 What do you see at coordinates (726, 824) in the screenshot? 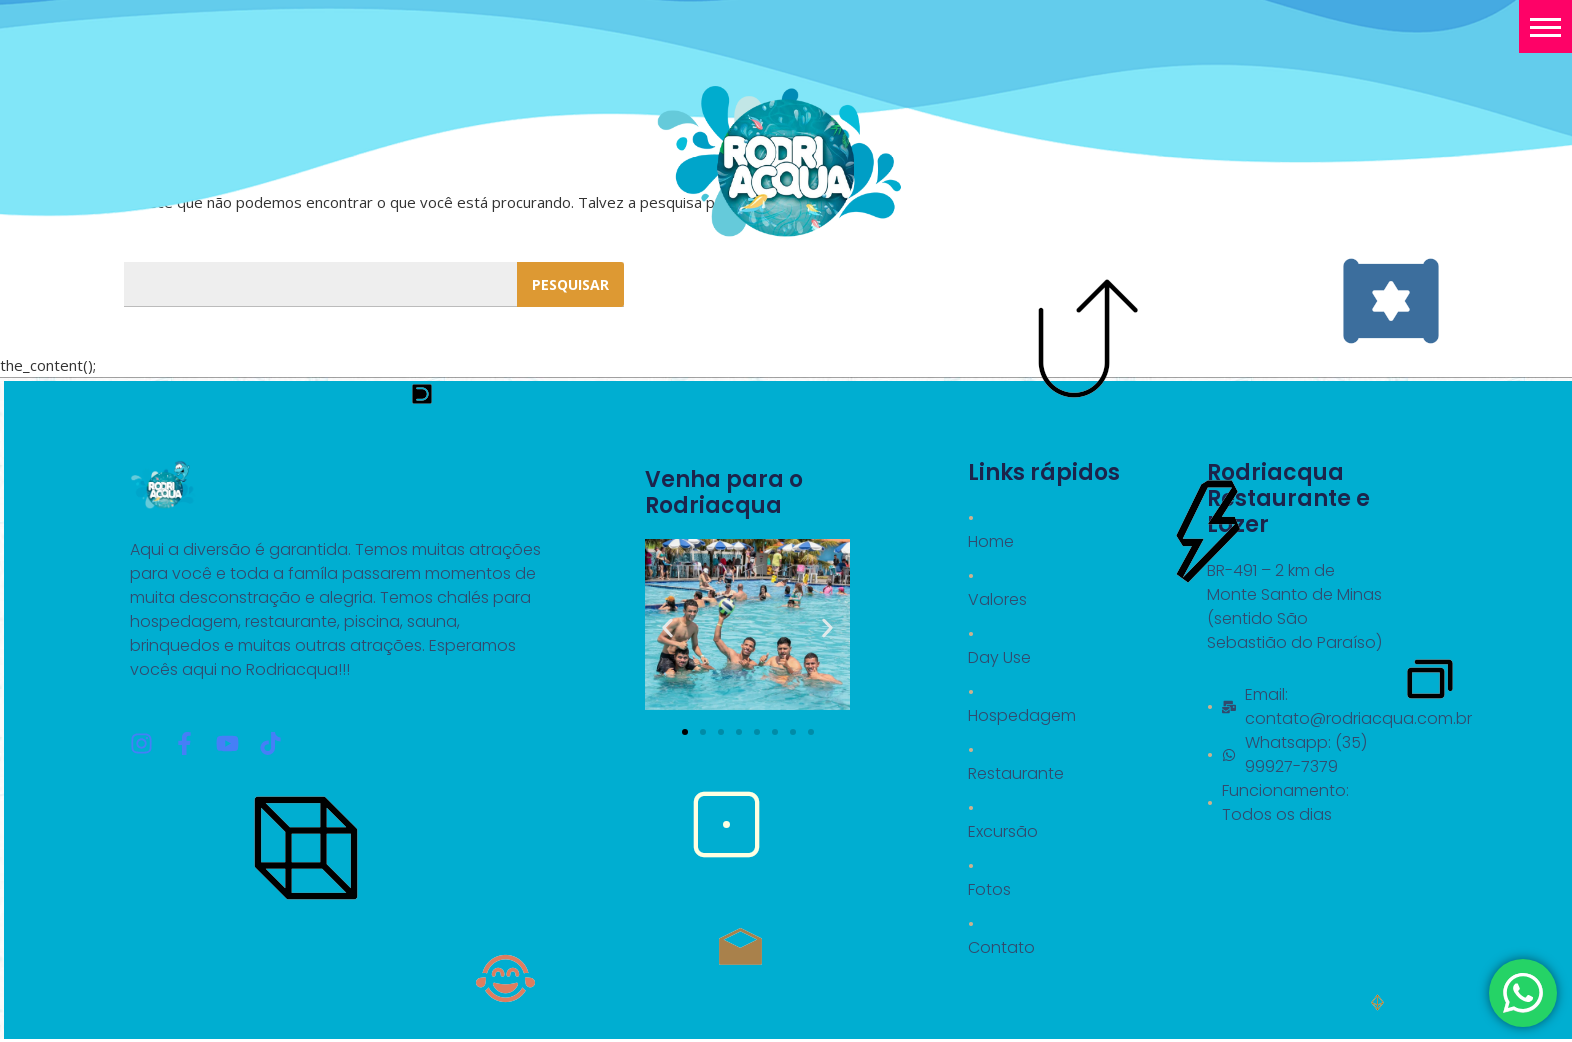
I see `indicates a roll result of one on a dice` at bounding box center [726, 824].